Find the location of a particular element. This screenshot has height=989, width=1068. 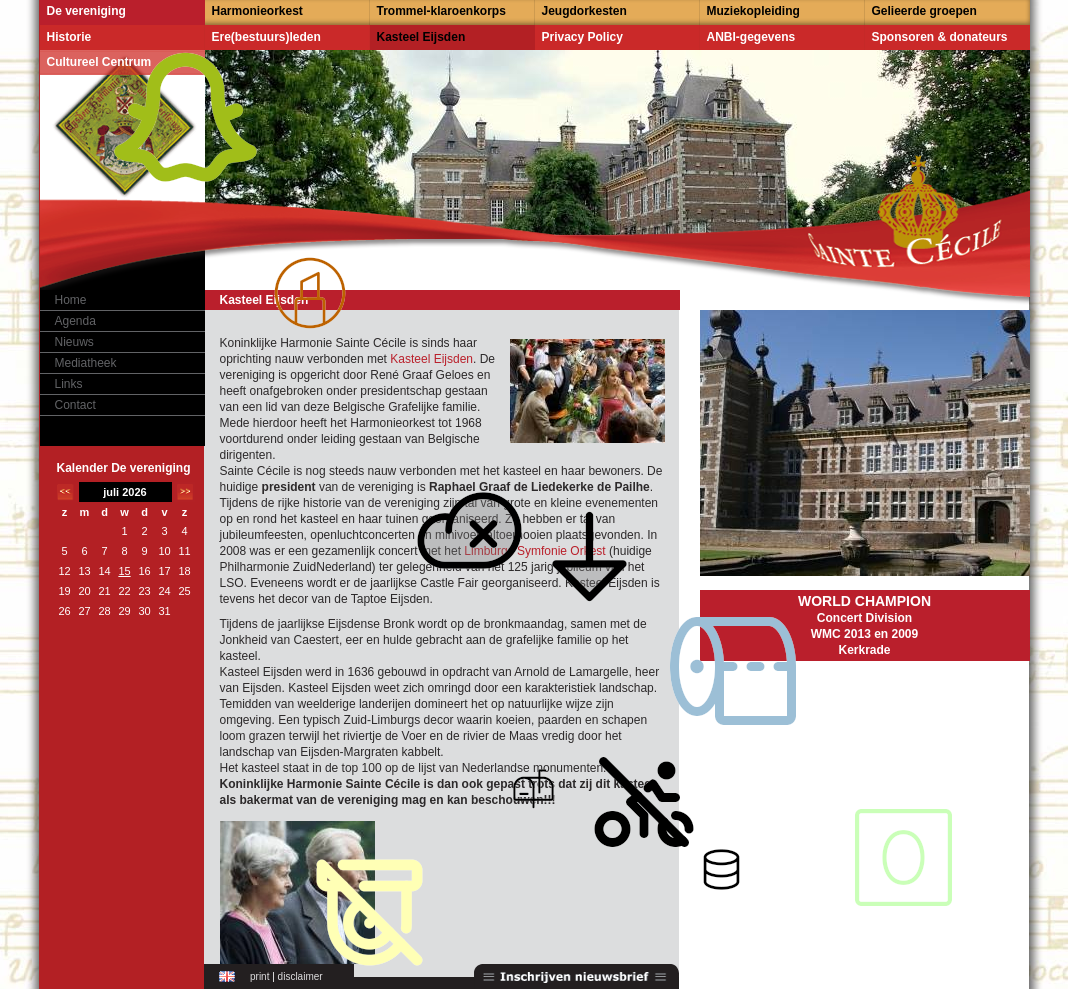

bike rental or sharing unavailable is located at coordinates (644, 802).